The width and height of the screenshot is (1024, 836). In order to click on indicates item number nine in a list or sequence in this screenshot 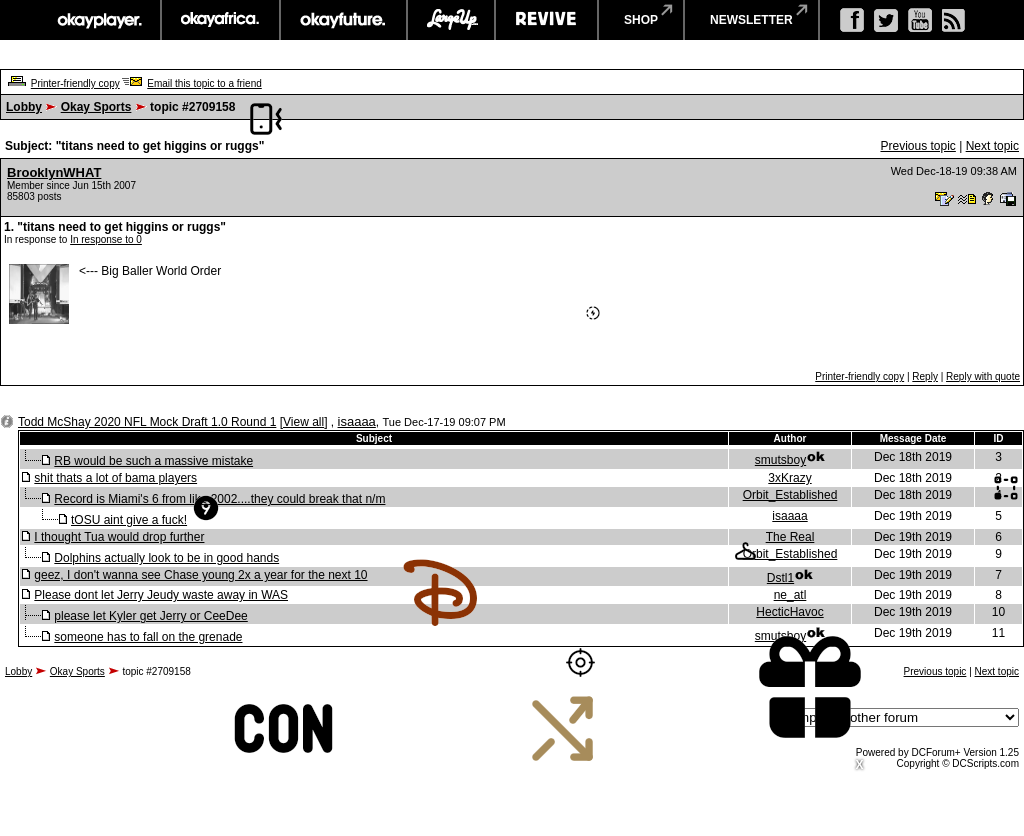, I will do `click(206, 508)`.